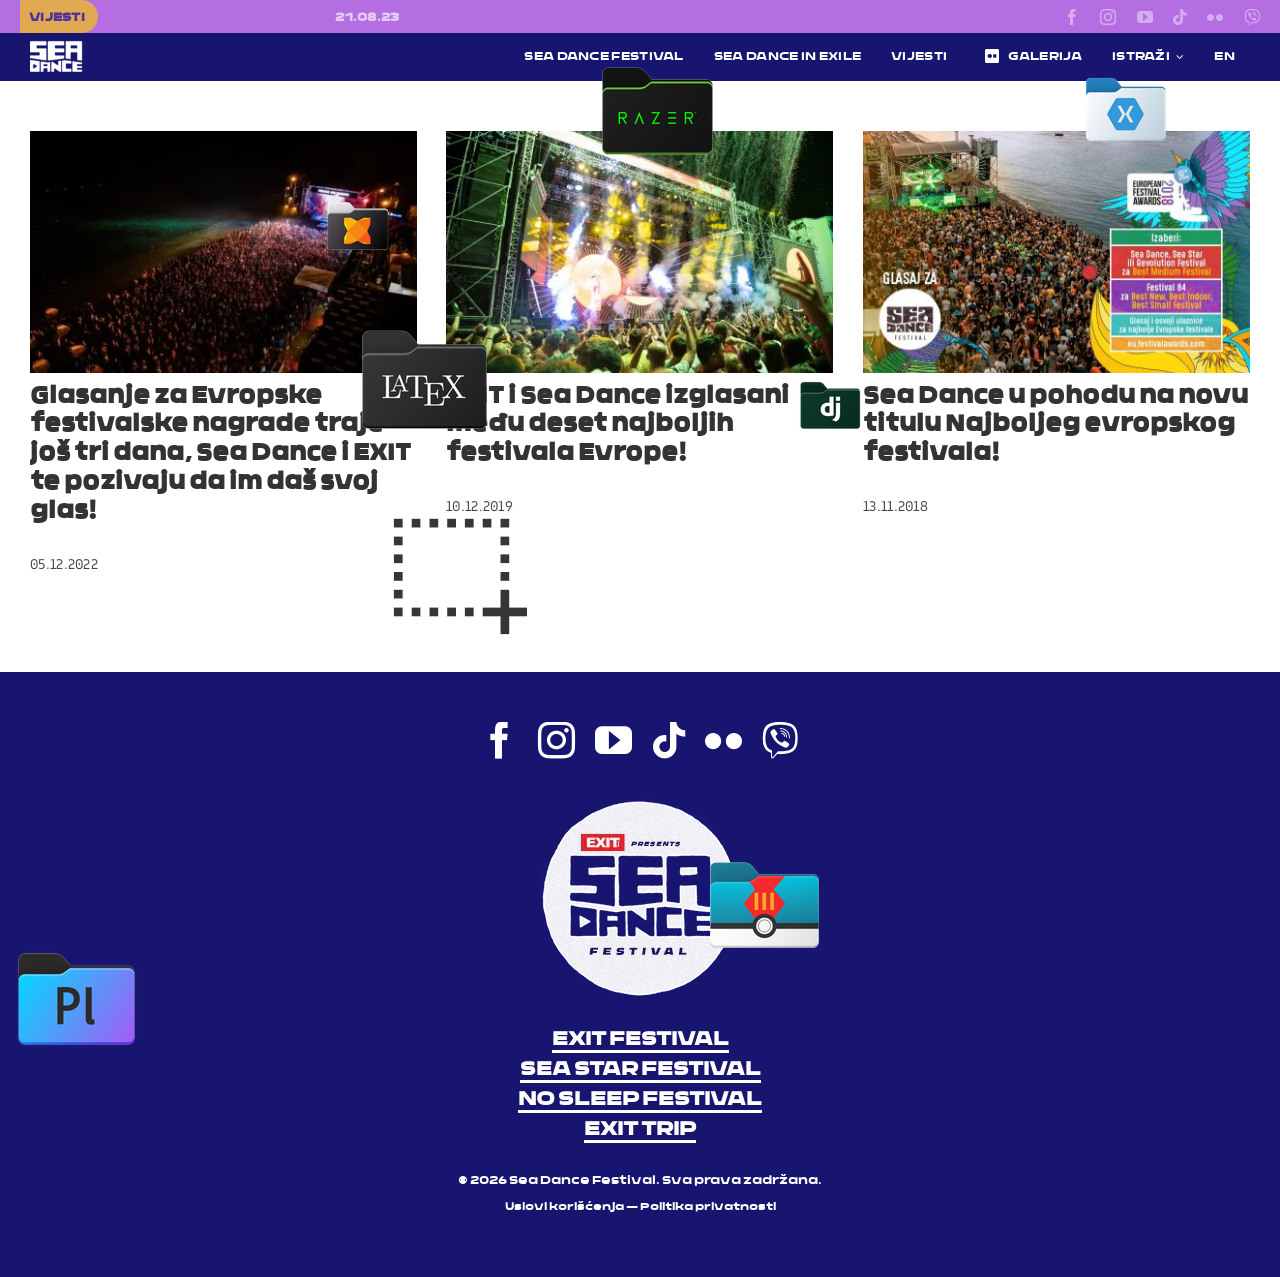  What do you see at coordinates (830, 407) in the screenshot?
I see `folder containing django project files` at bounding box center [830, 407].